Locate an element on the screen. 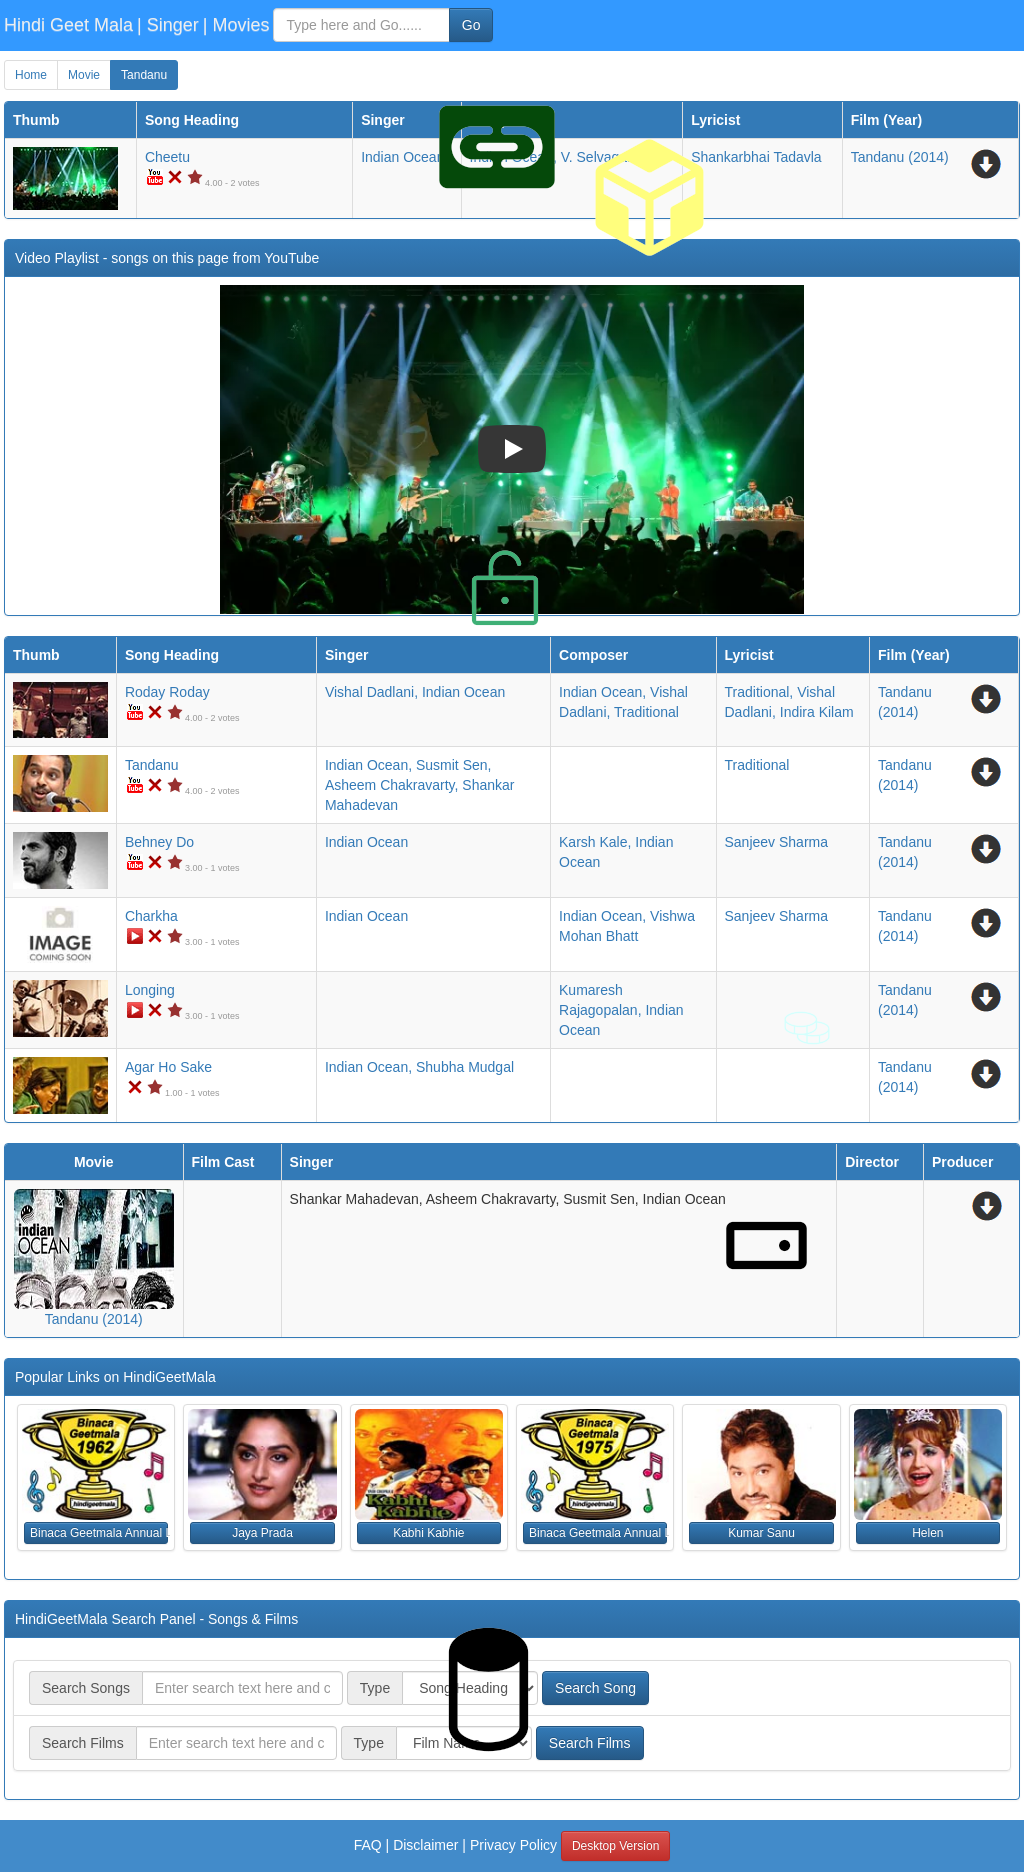 This screenshot has height=1872, width=1024. access storage or hard drive settings is located at coordinates (766, 1245).